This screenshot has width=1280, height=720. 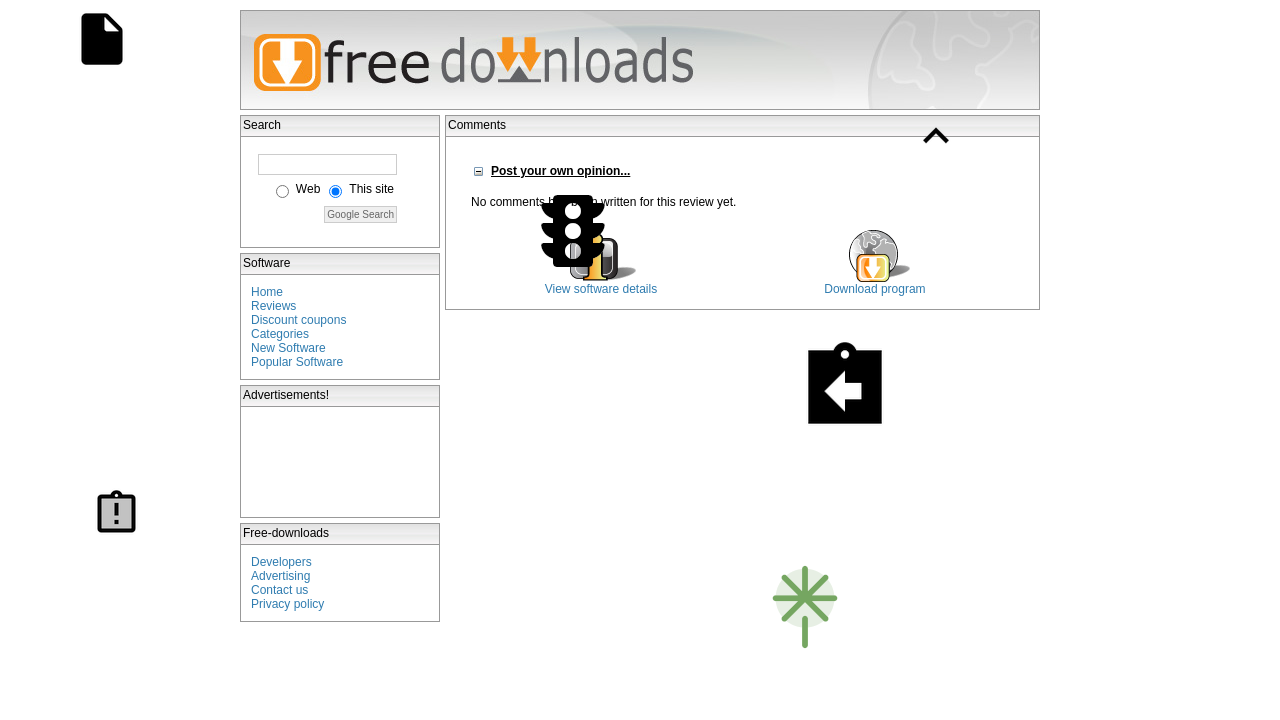 What do you see at coordinates (116, 513) in the screenshot?
I see `indicates an overdue or late assignment` at bounding box center [116, 513].